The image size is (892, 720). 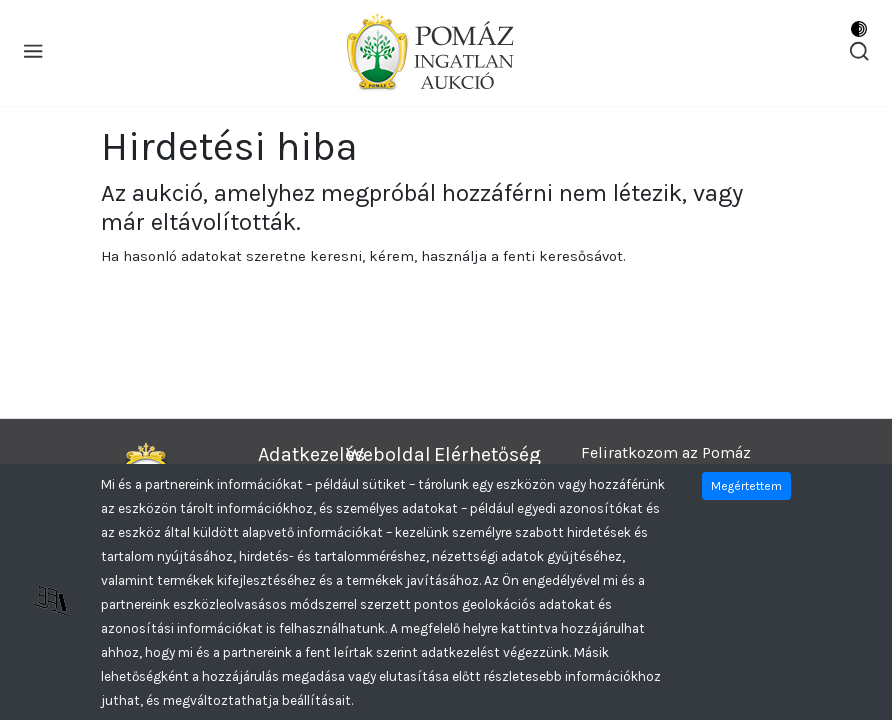 What do you see at coordinates (51, 601) in the screenshot?
I see `open the Kenmei manga tracking app` at bounding box center [51, 601].